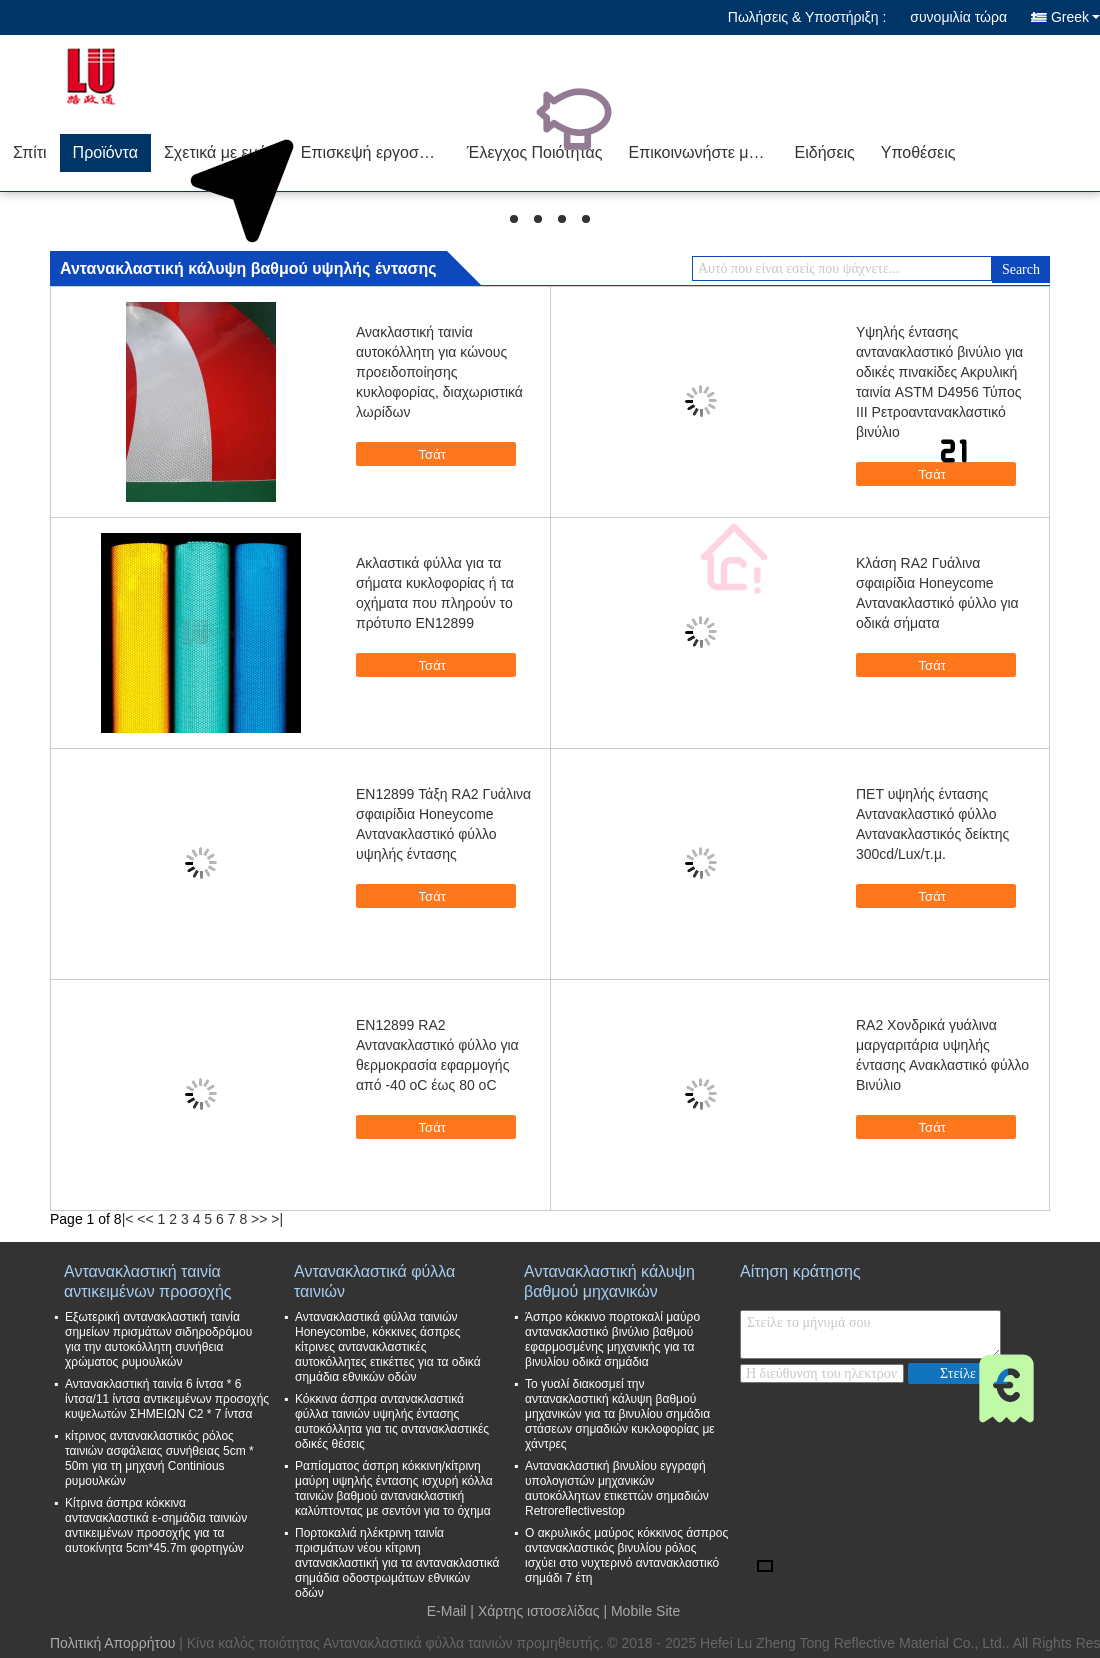 This screenshot has height=1658, width=1100. Describe the element at coordinates (765, 1566) in the screenshot. I see `crop image to 5:4 aspect ratio` at that location.